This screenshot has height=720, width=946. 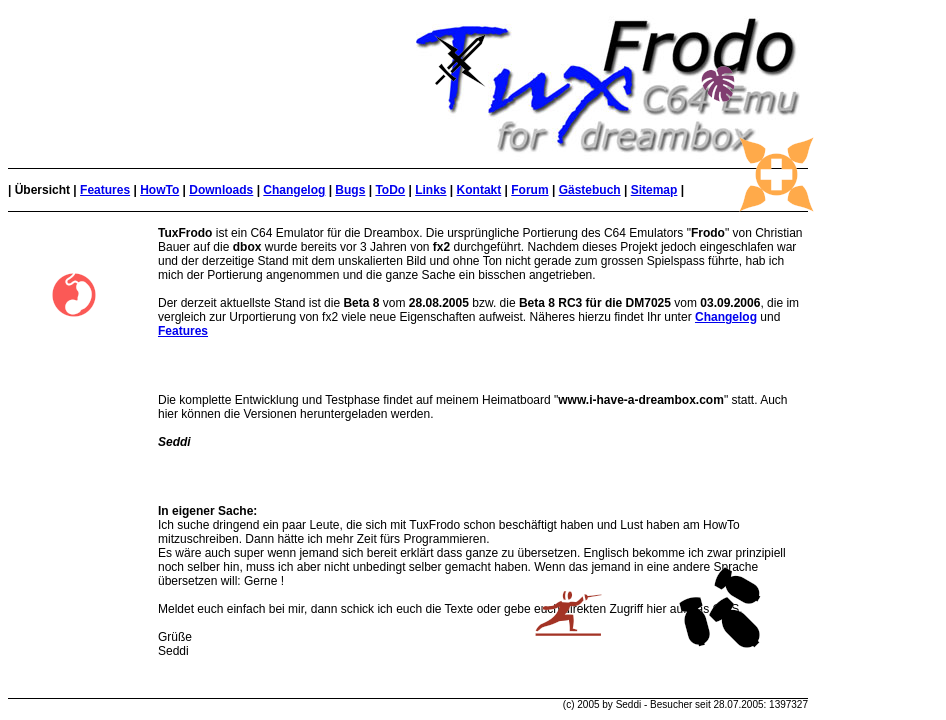 What do you see at coordinates (568, 613) in the screenshot?
I see `access fencing sports content or activities` at bounding box center [568, 613].